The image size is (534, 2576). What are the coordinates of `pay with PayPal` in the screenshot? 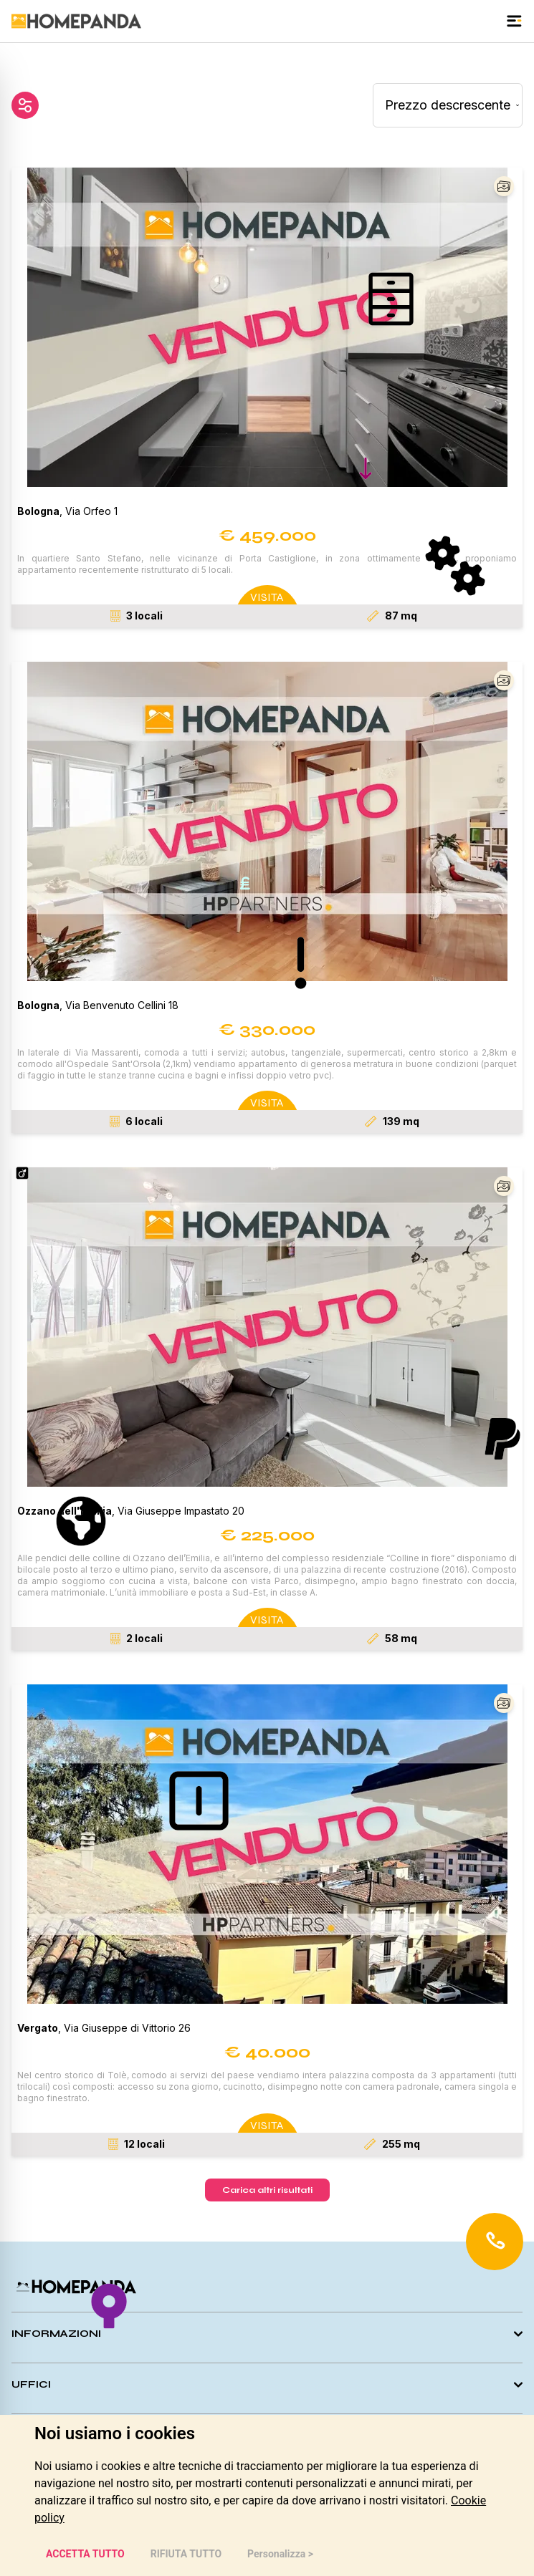 It's located at (502, 1439).